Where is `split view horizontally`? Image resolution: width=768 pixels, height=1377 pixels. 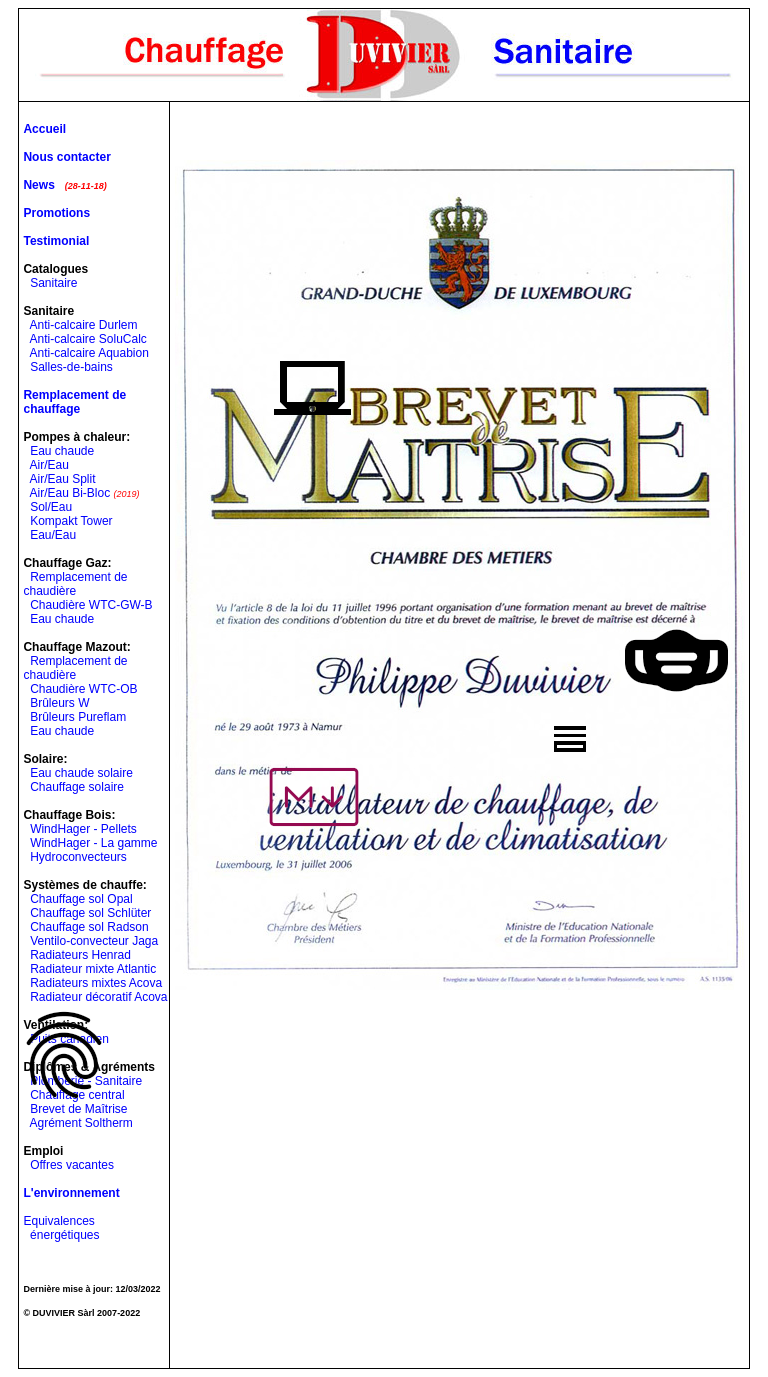 split view horizontally is located at coordinates (570, 739).